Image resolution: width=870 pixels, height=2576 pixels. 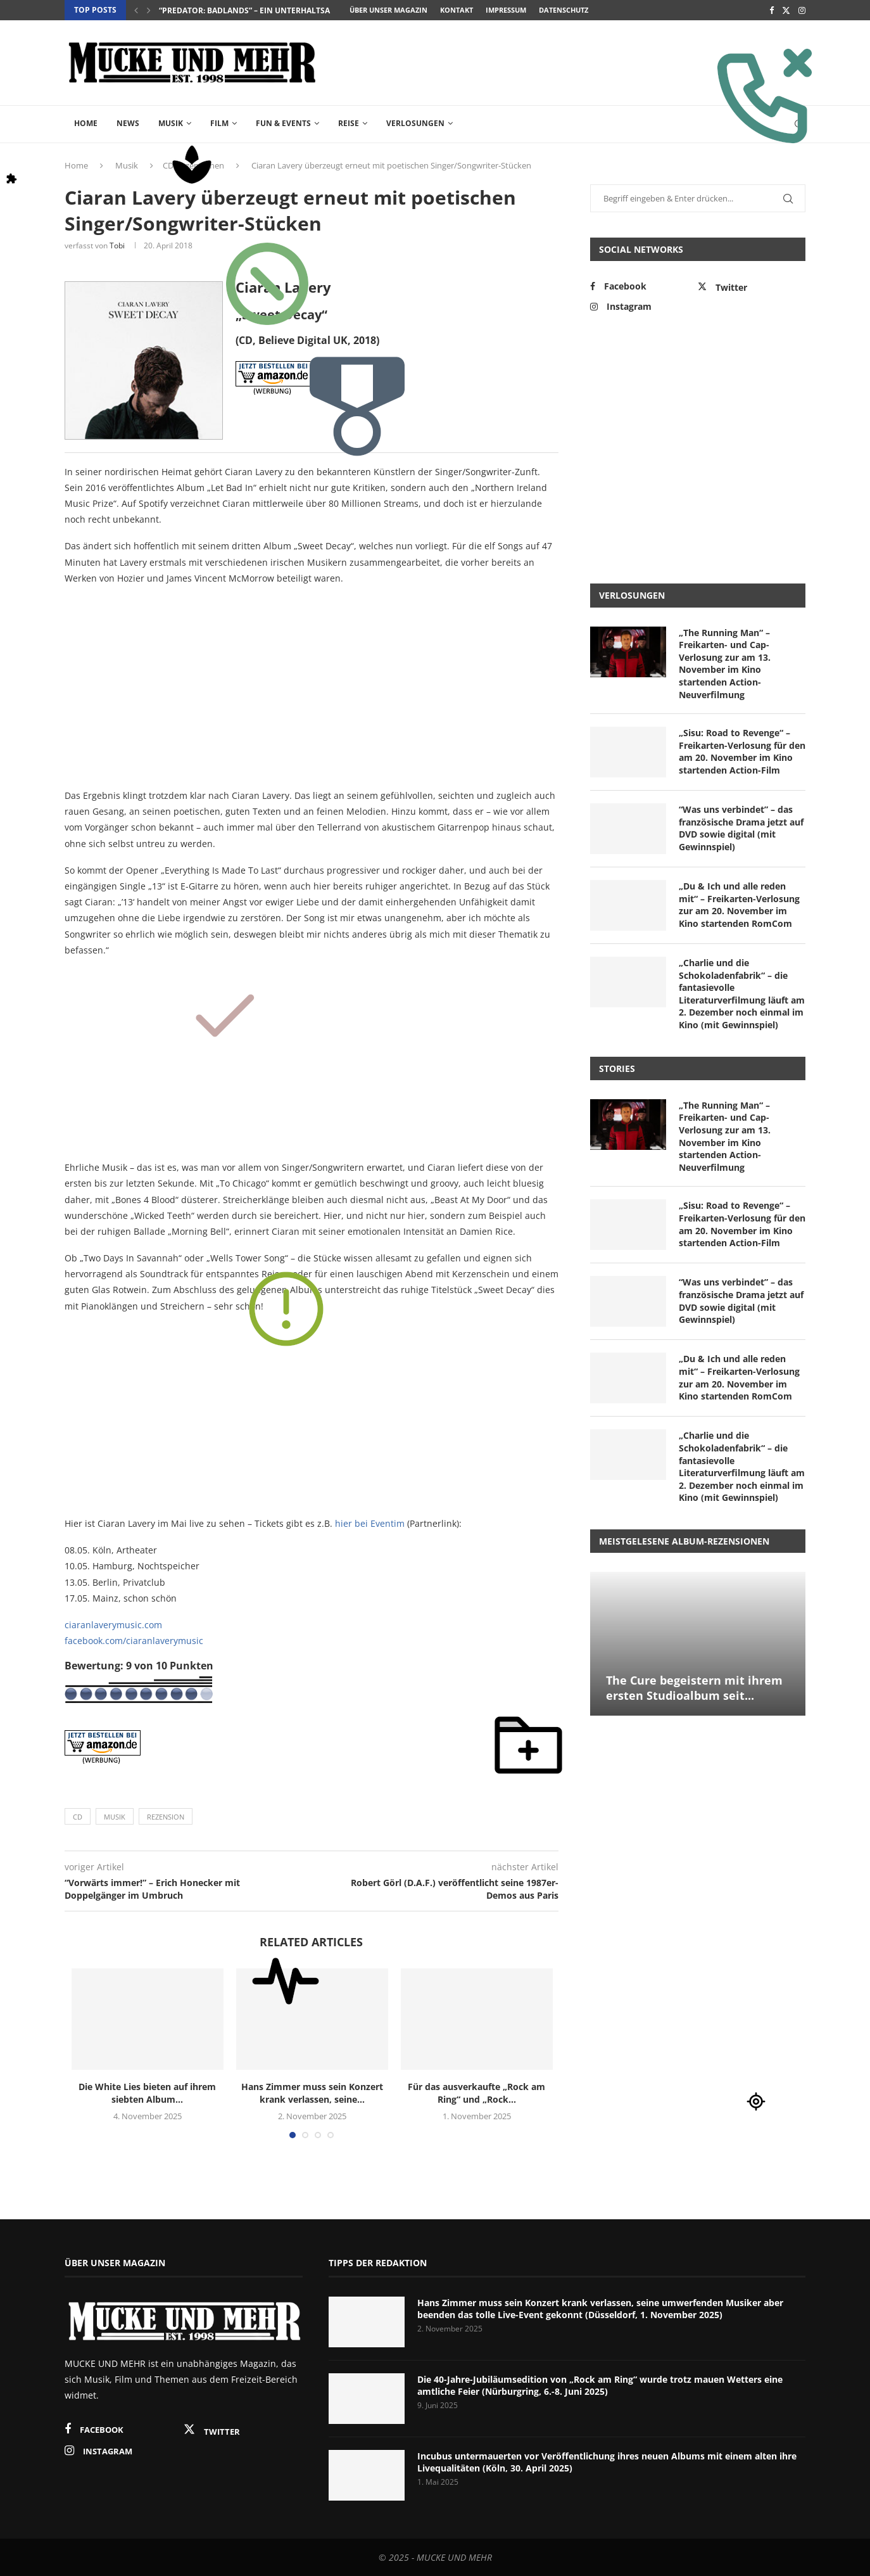 I want to click on indicates a prohibited or restricted action, so click(x=267, y=284).